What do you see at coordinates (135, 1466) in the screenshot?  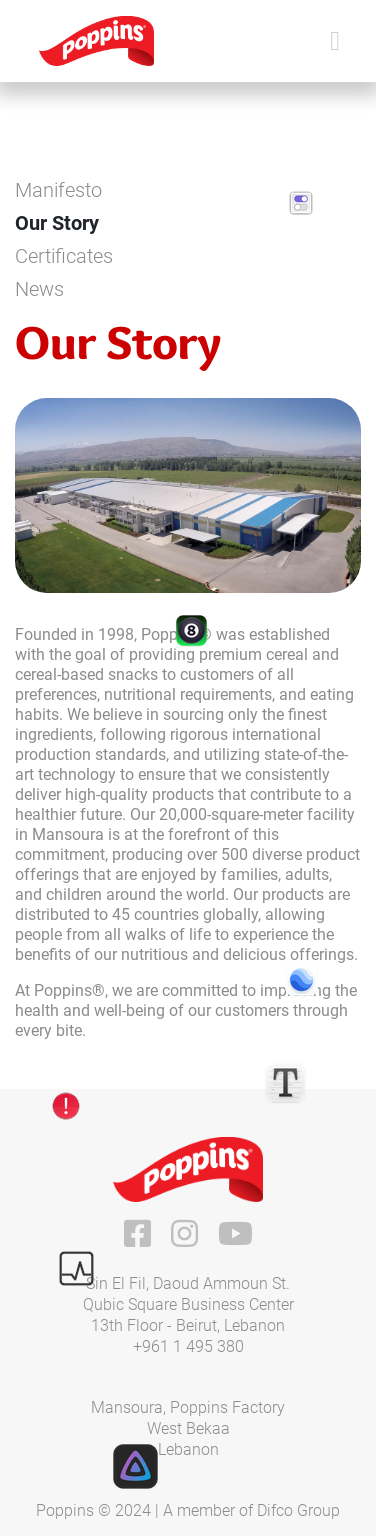 I see `open jellyfin media server app` at bounding box center [135, 1466].